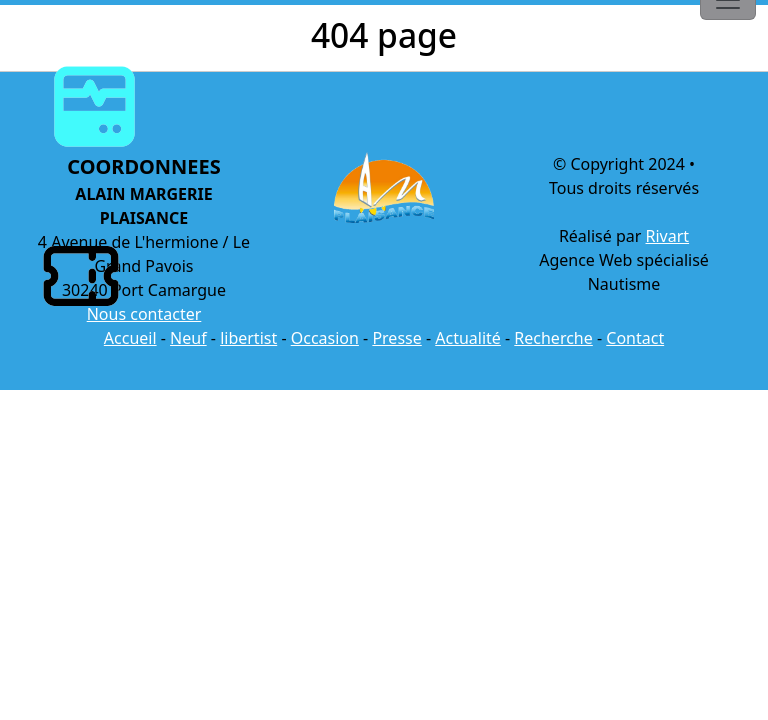 This screenshot has height=720, width=768. Describe the element at coordinates (81, 276) in the screenshot. I see `view your tickets or passes` at that location.